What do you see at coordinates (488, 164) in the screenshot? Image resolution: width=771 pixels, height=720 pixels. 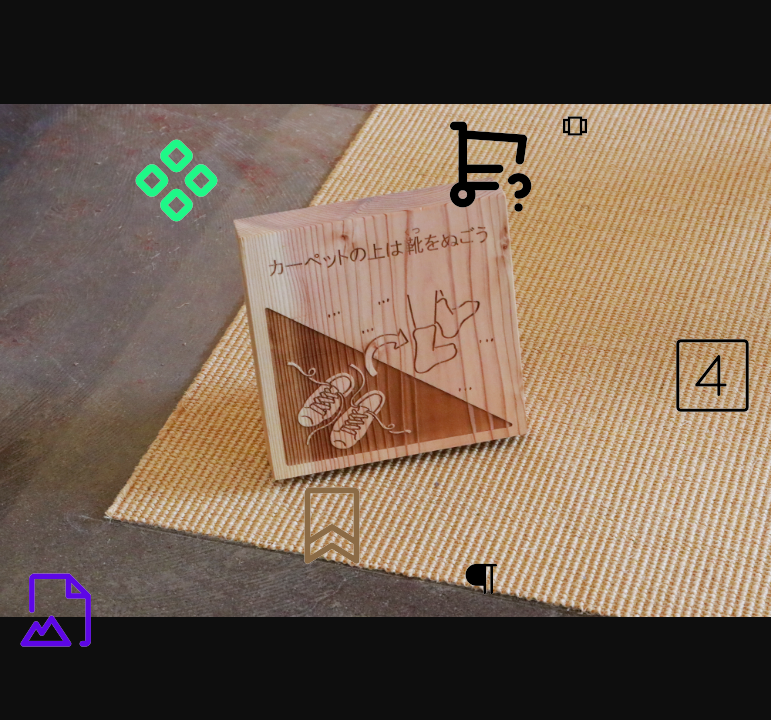 I see `get help with your shopping cart` at bounding box center [488, 164].